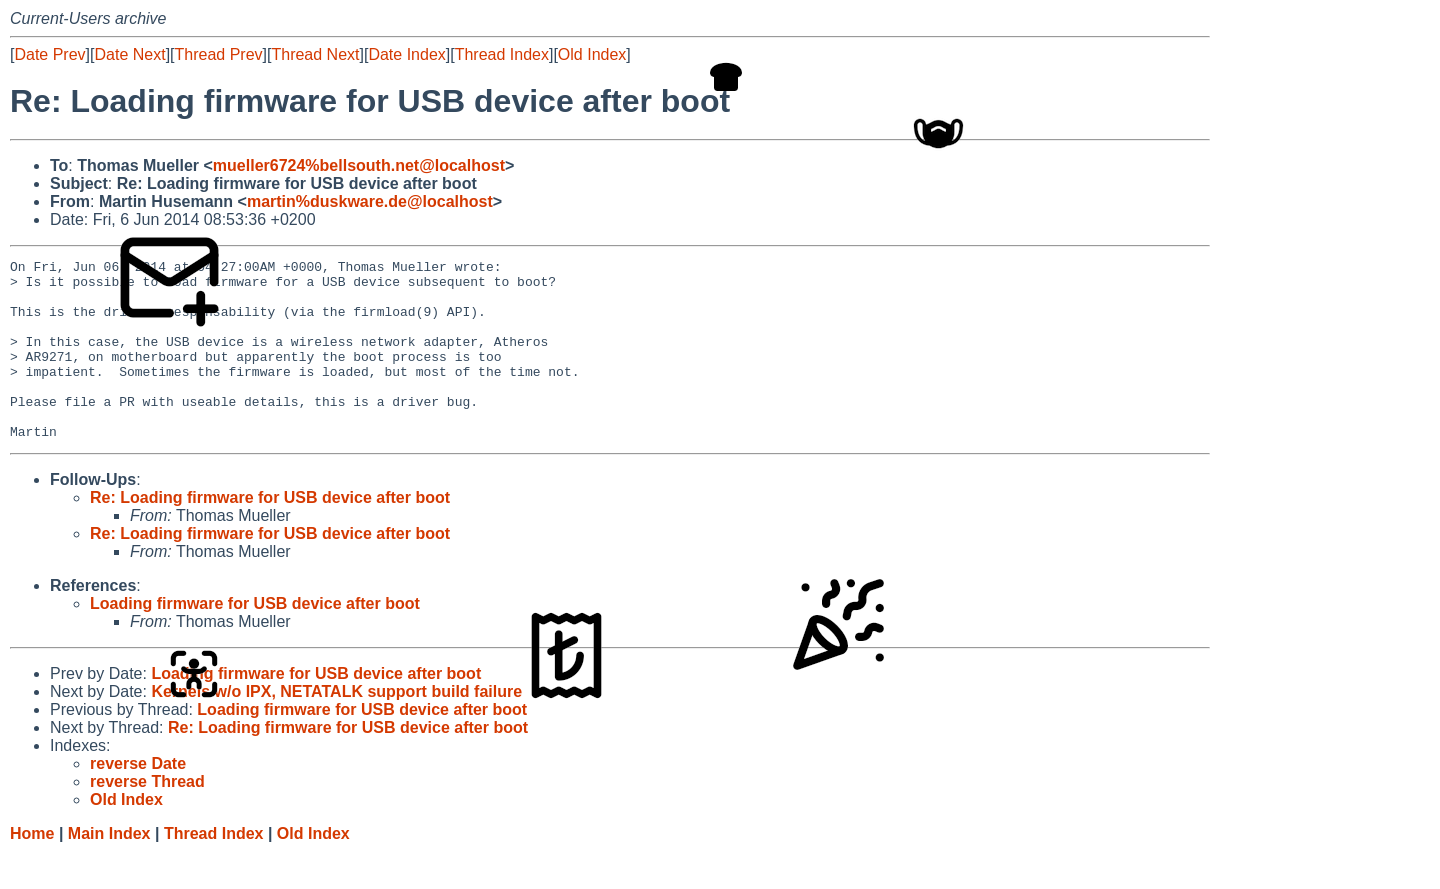 Image resolution: width=1440 pixels, height=889 pixels. I want to click on view receipt or transaction in turkish lira, so click(566, 655).